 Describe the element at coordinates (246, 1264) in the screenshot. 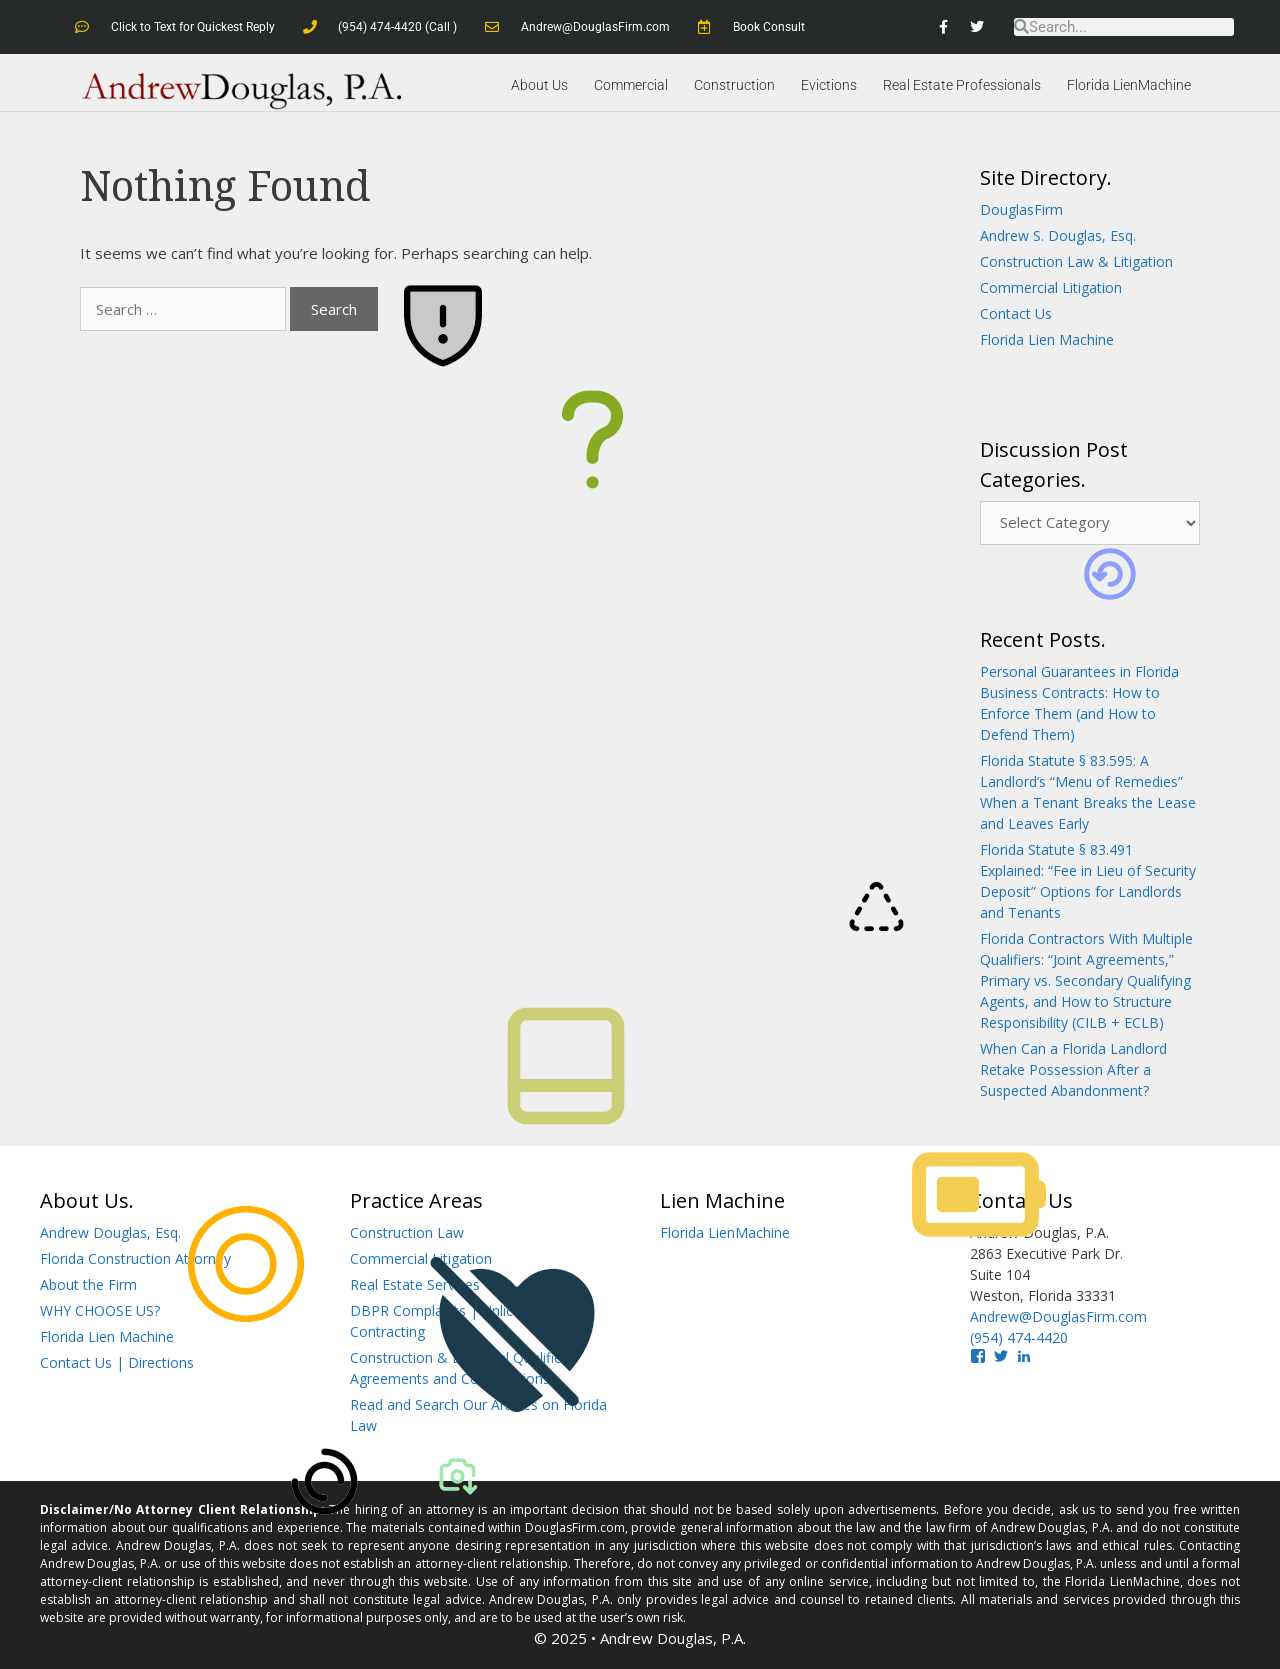

I see `select a single option from a list` at that location.